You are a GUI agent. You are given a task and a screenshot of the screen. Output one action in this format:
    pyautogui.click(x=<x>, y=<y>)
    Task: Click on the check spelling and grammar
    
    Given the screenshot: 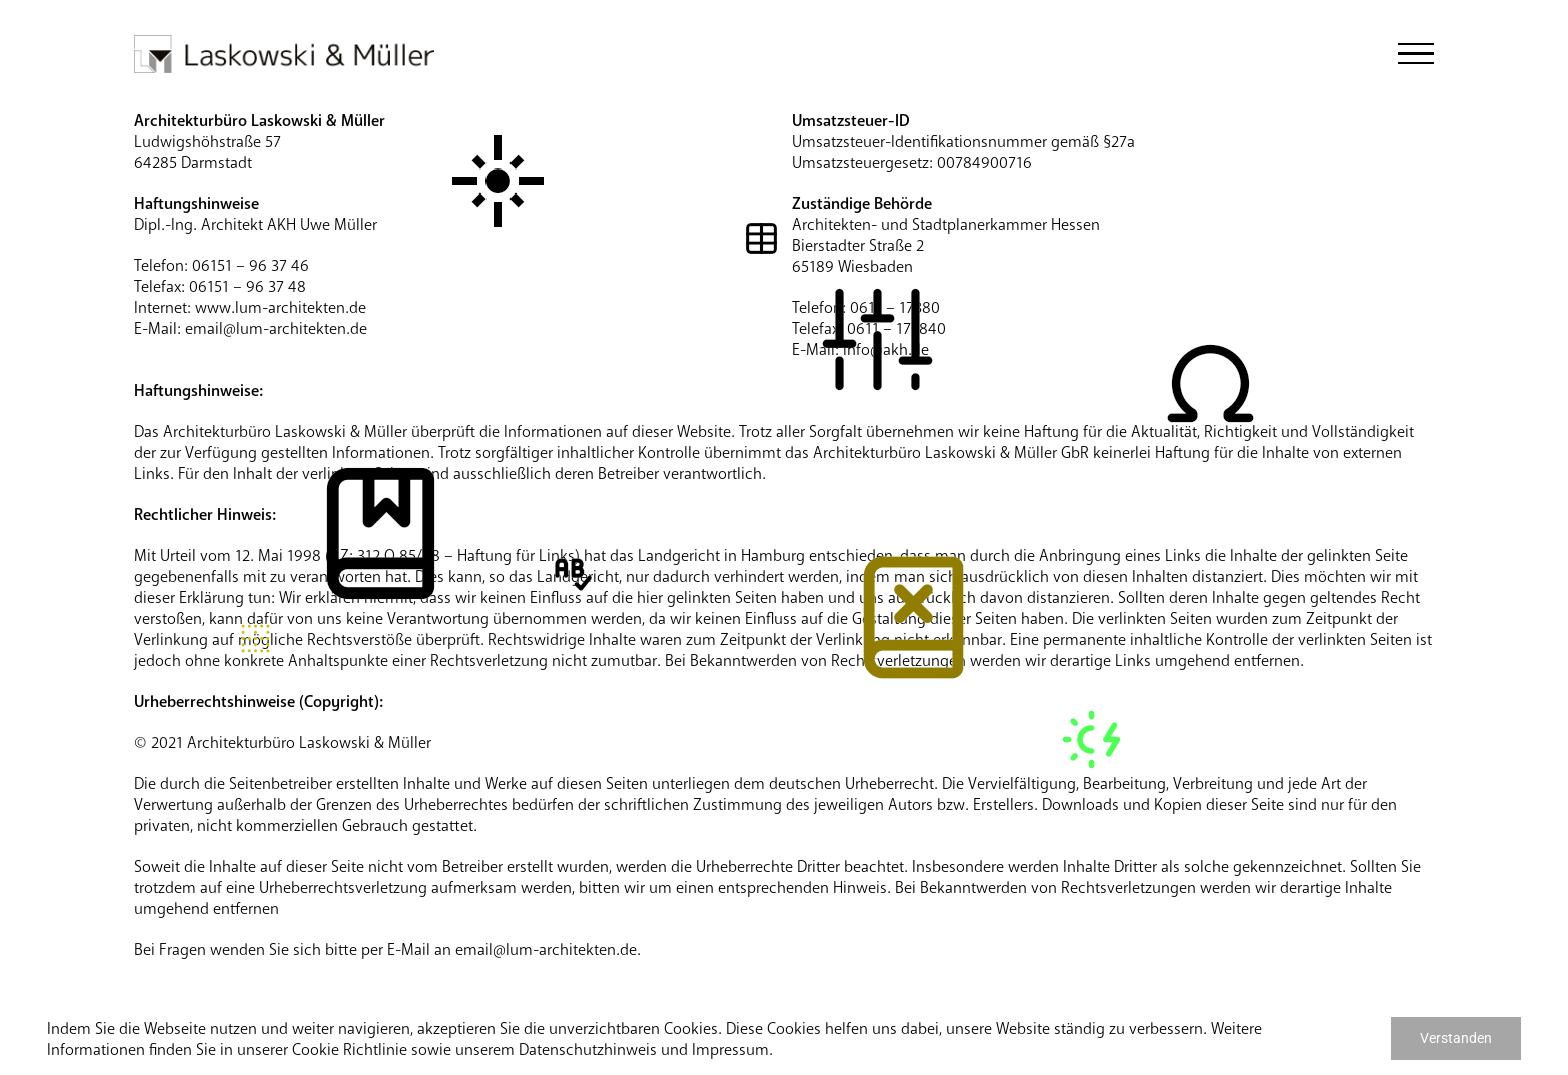 What is the action you would take?
    pyautogui.click(x=572, y=573)
    